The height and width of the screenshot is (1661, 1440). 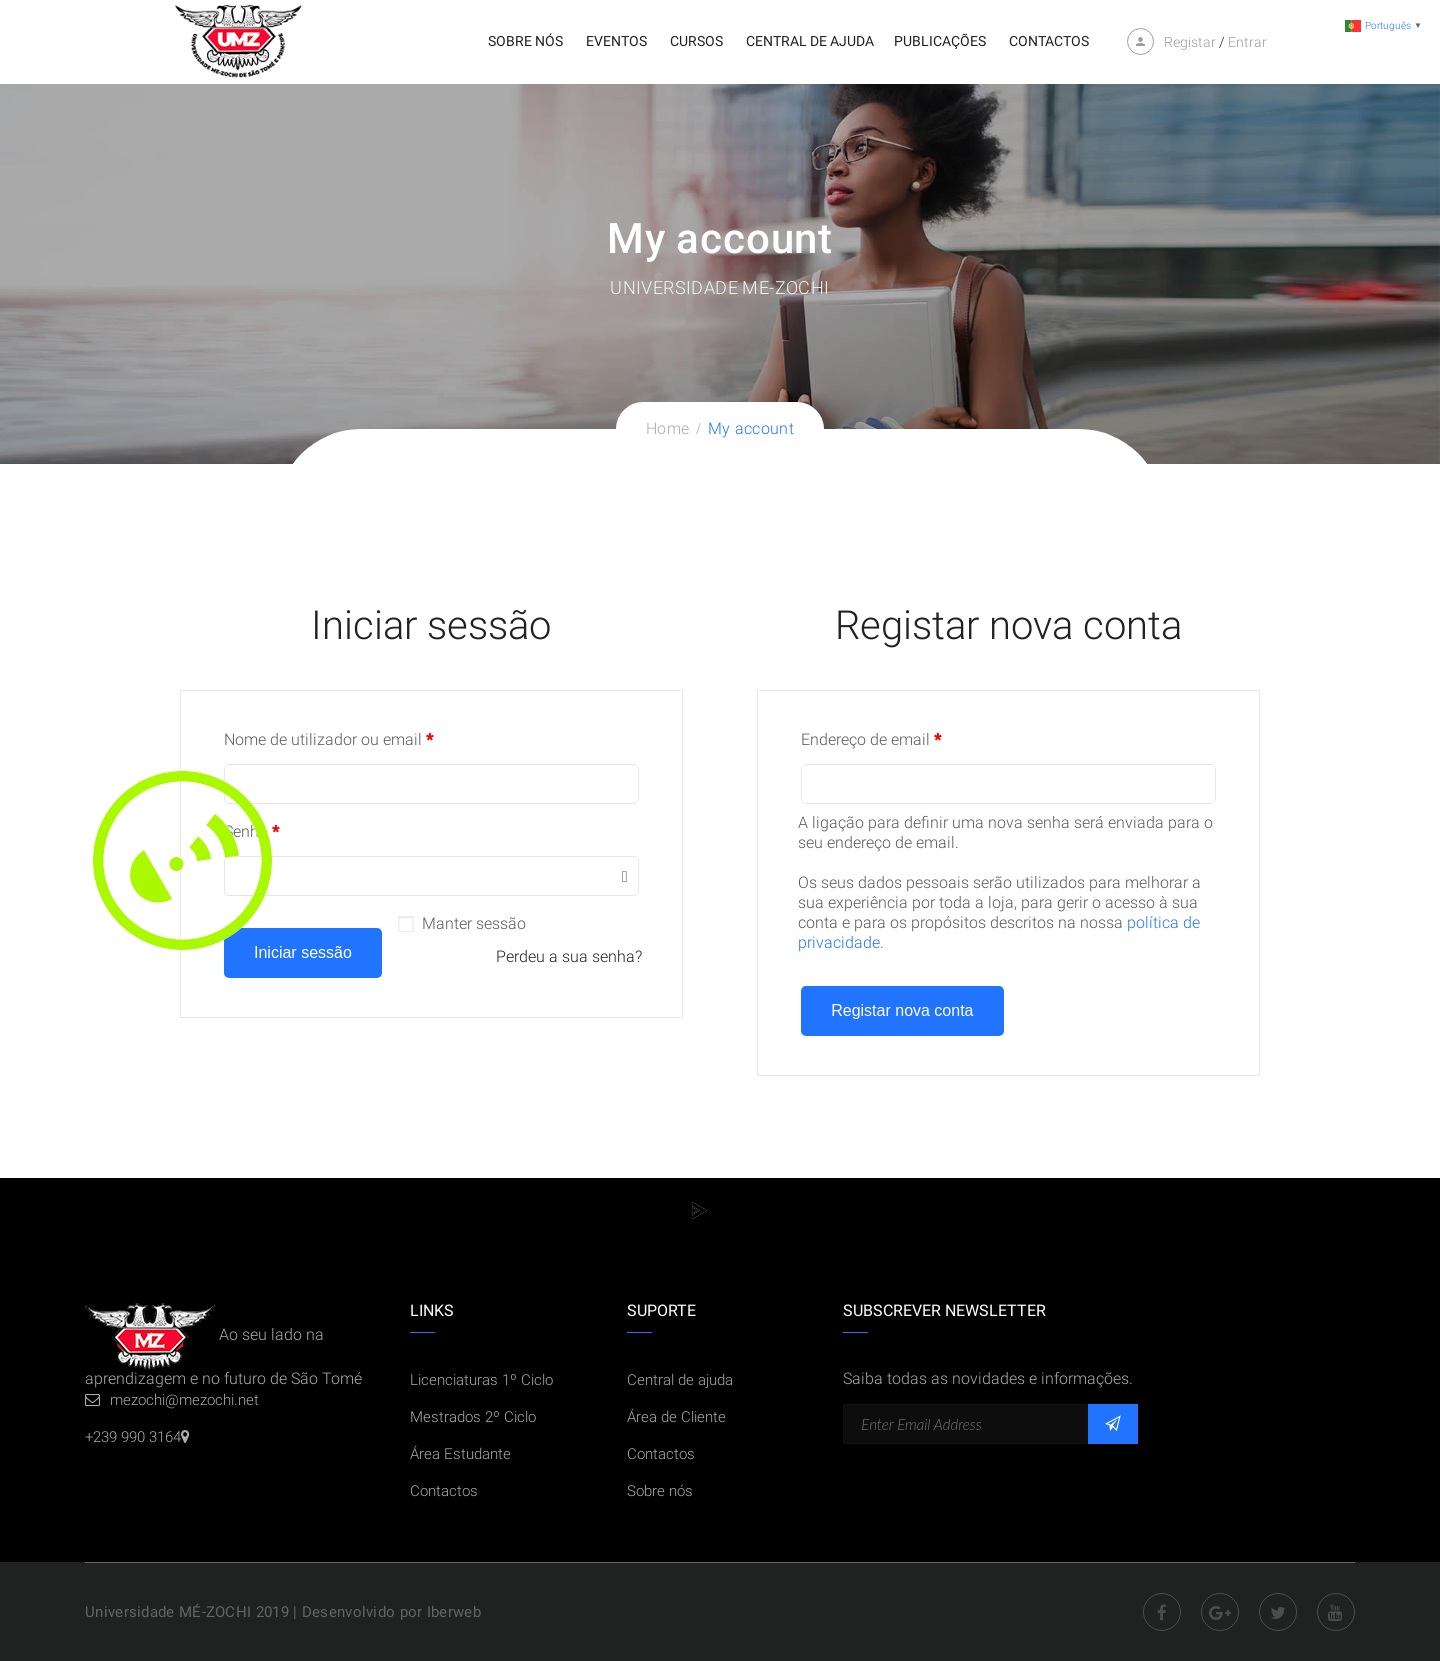 I want to click on open traccar gps tracking app, so click(x=182, y=860).